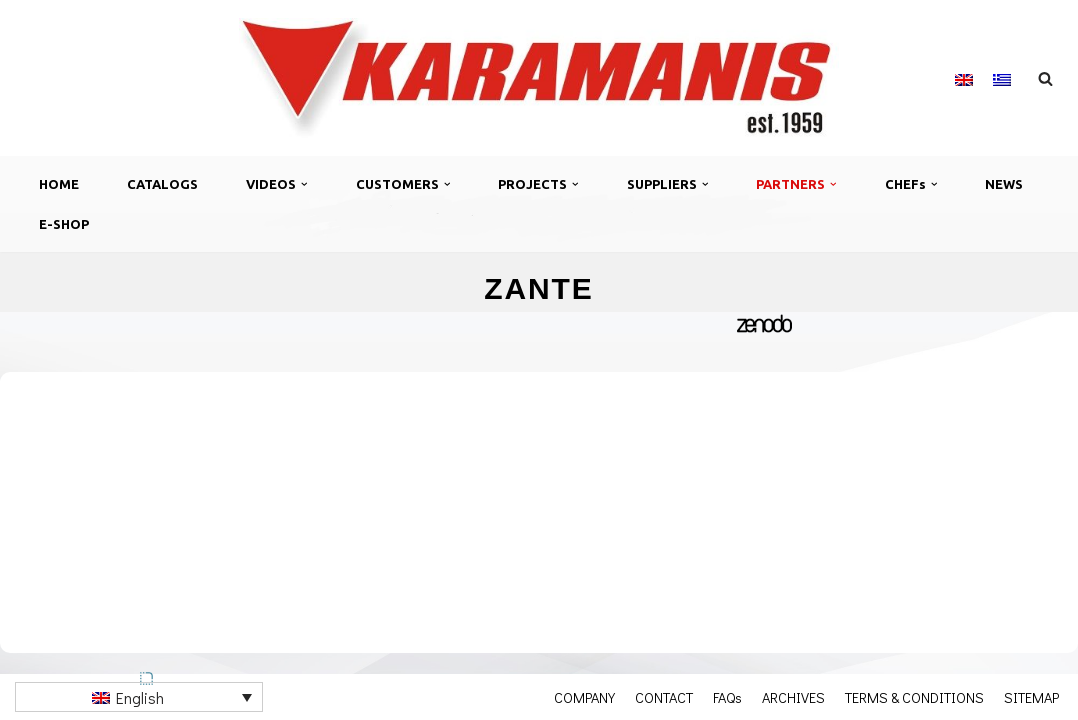  Describe the element at coordinates (764, 323) in the screenshot. I see `open zenodo research repository` at that location.